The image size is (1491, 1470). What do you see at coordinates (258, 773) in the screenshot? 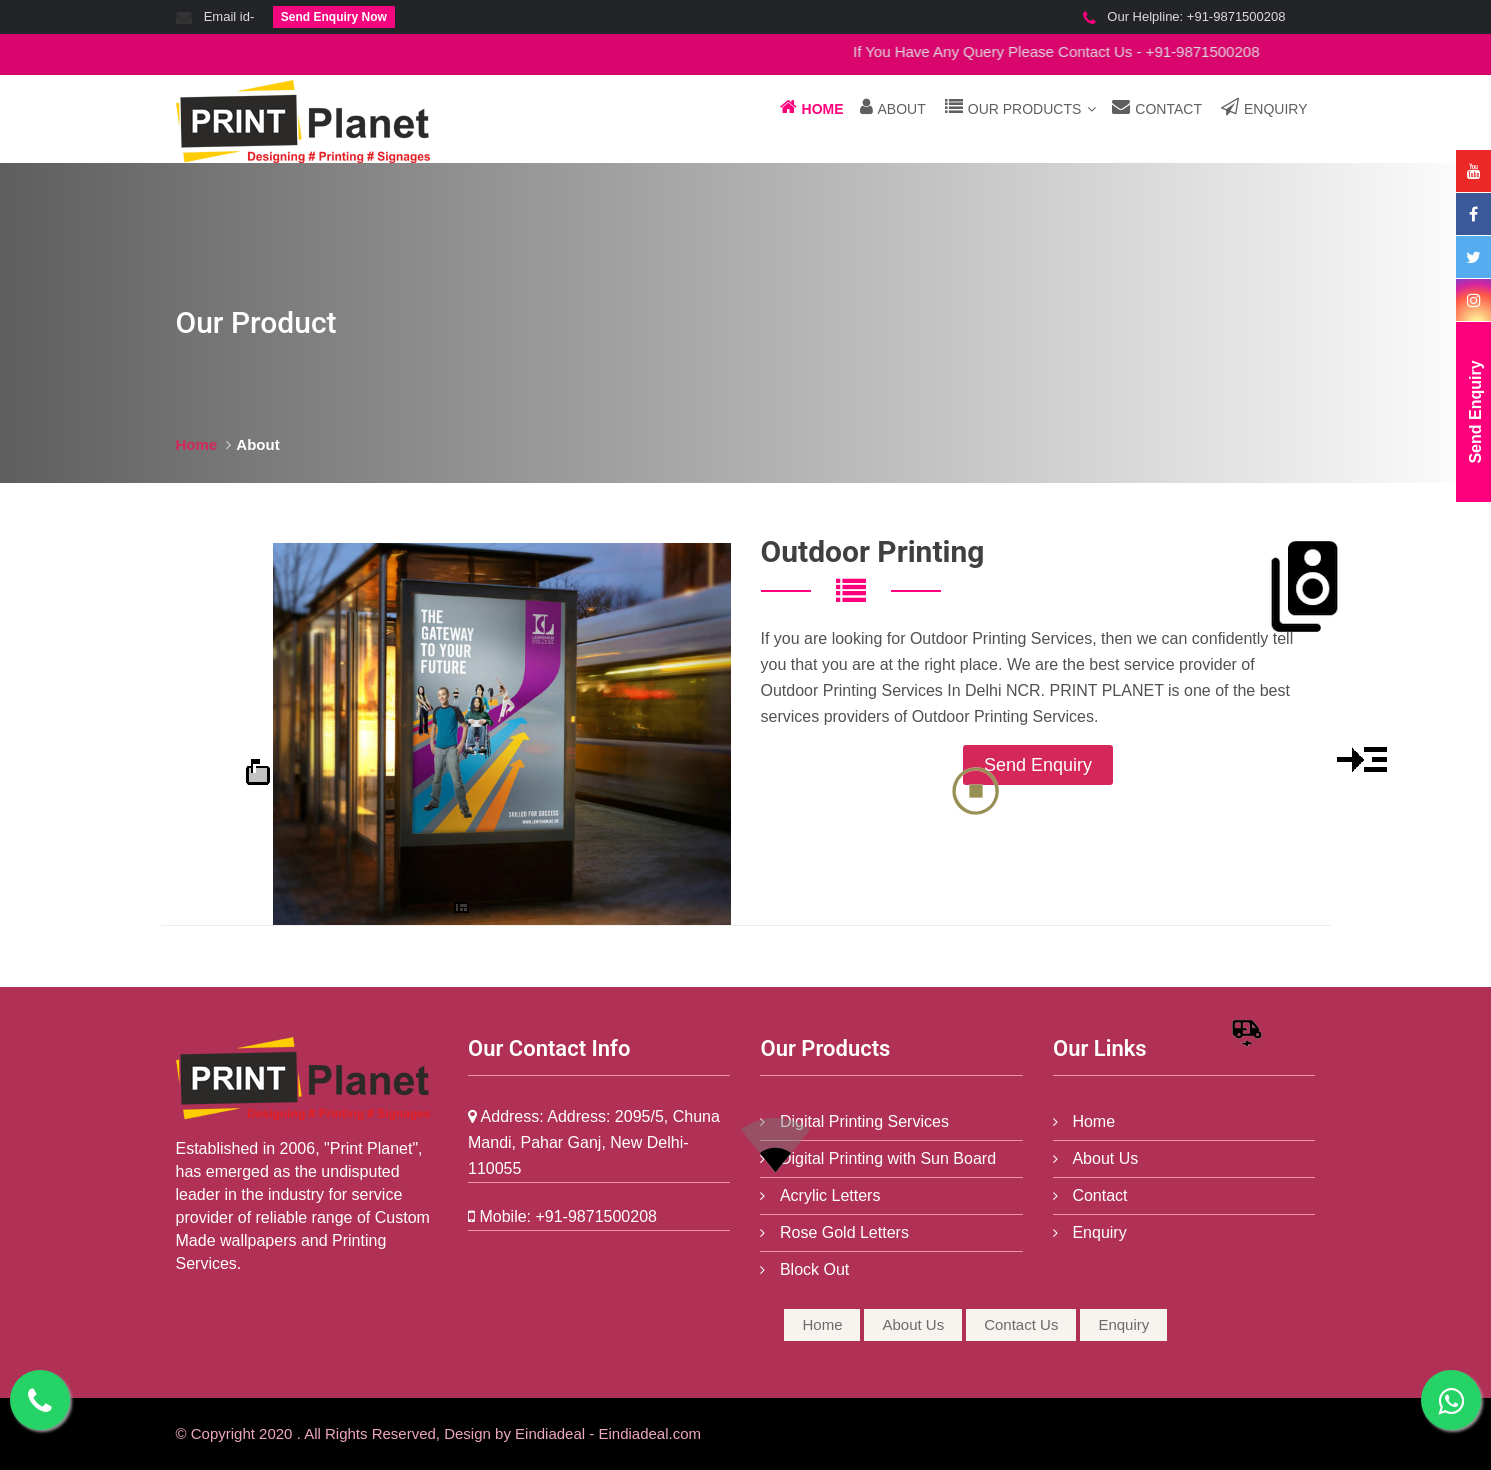
I see `indicates new mail in your mailbox` at bounding box center [258, 773].